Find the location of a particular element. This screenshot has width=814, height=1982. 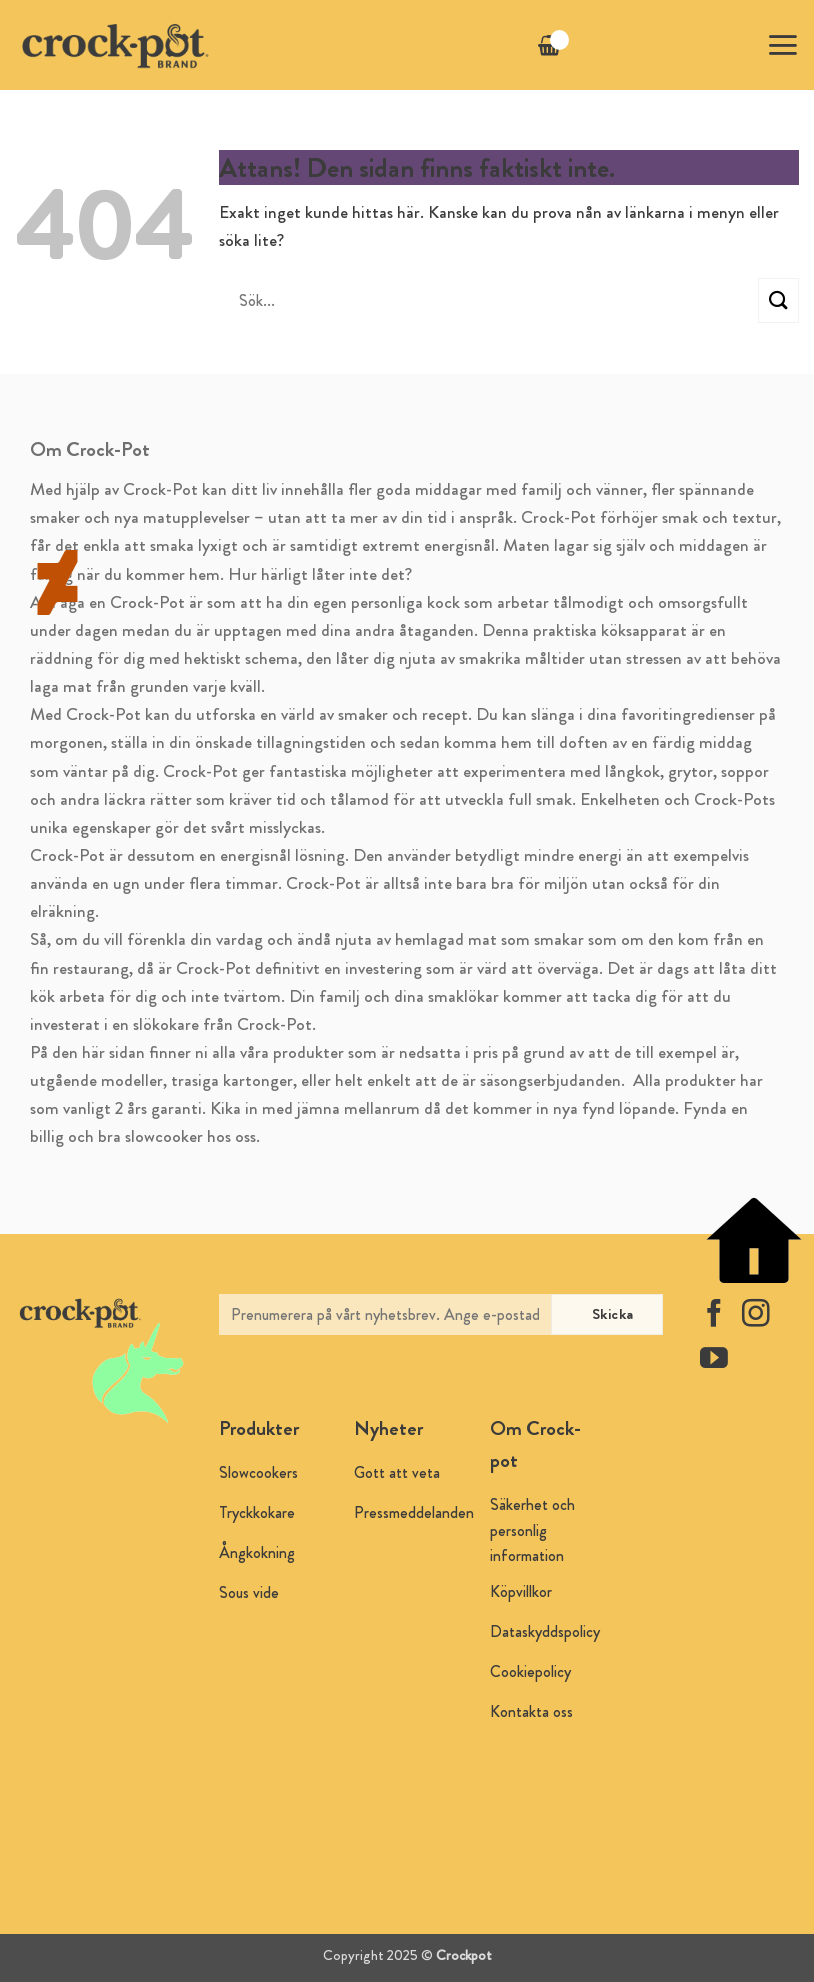

org framework logo is located at coordinates (138, 1373).